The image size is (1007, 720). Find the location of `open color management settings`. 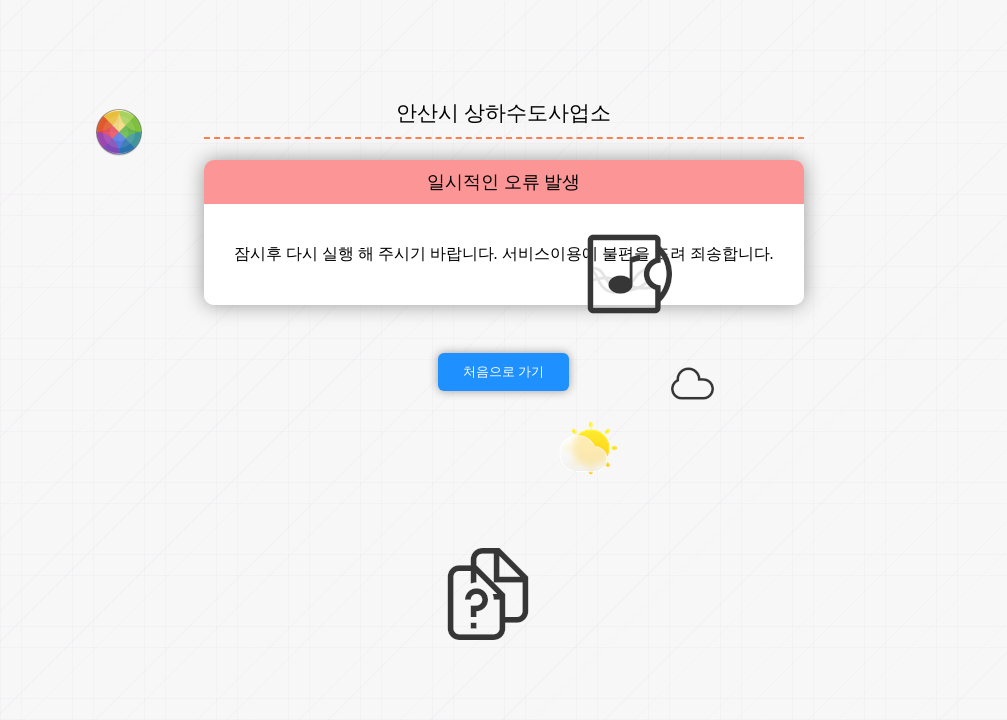

open color management settings is located at coordinates (119, 132).